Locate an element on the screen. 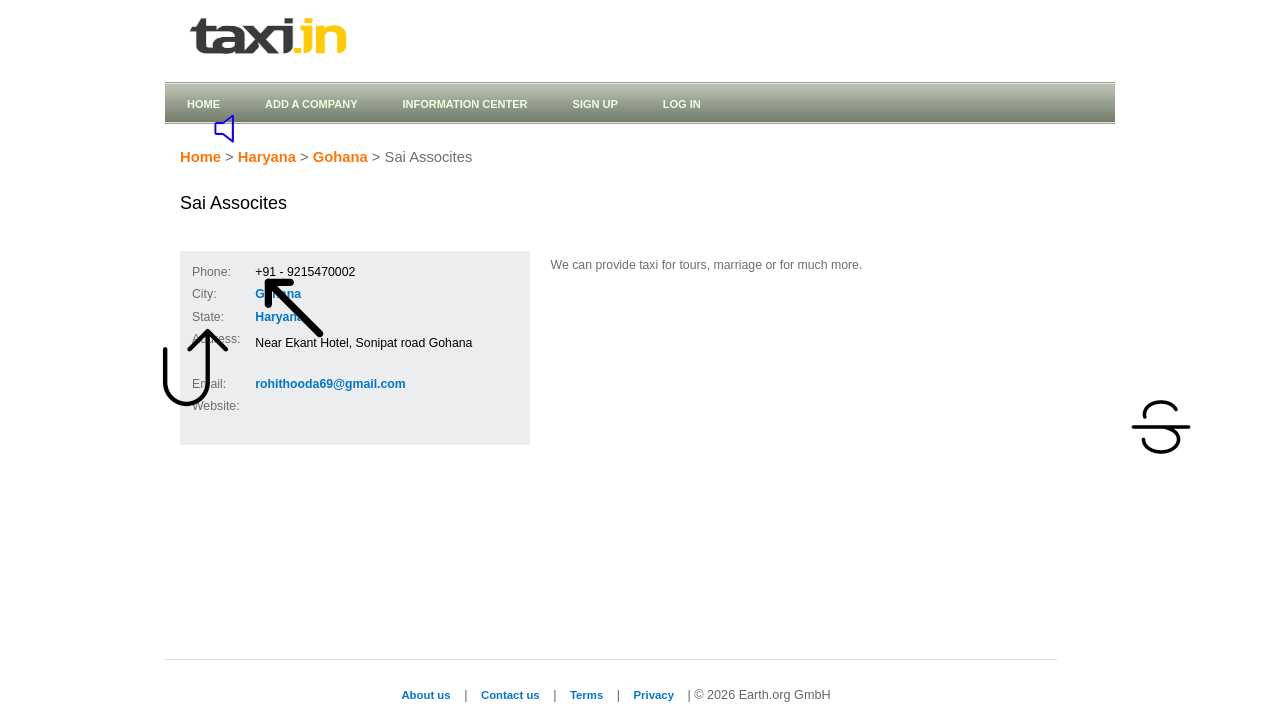  redo or repeat last action is located at coordinates (192, 367).